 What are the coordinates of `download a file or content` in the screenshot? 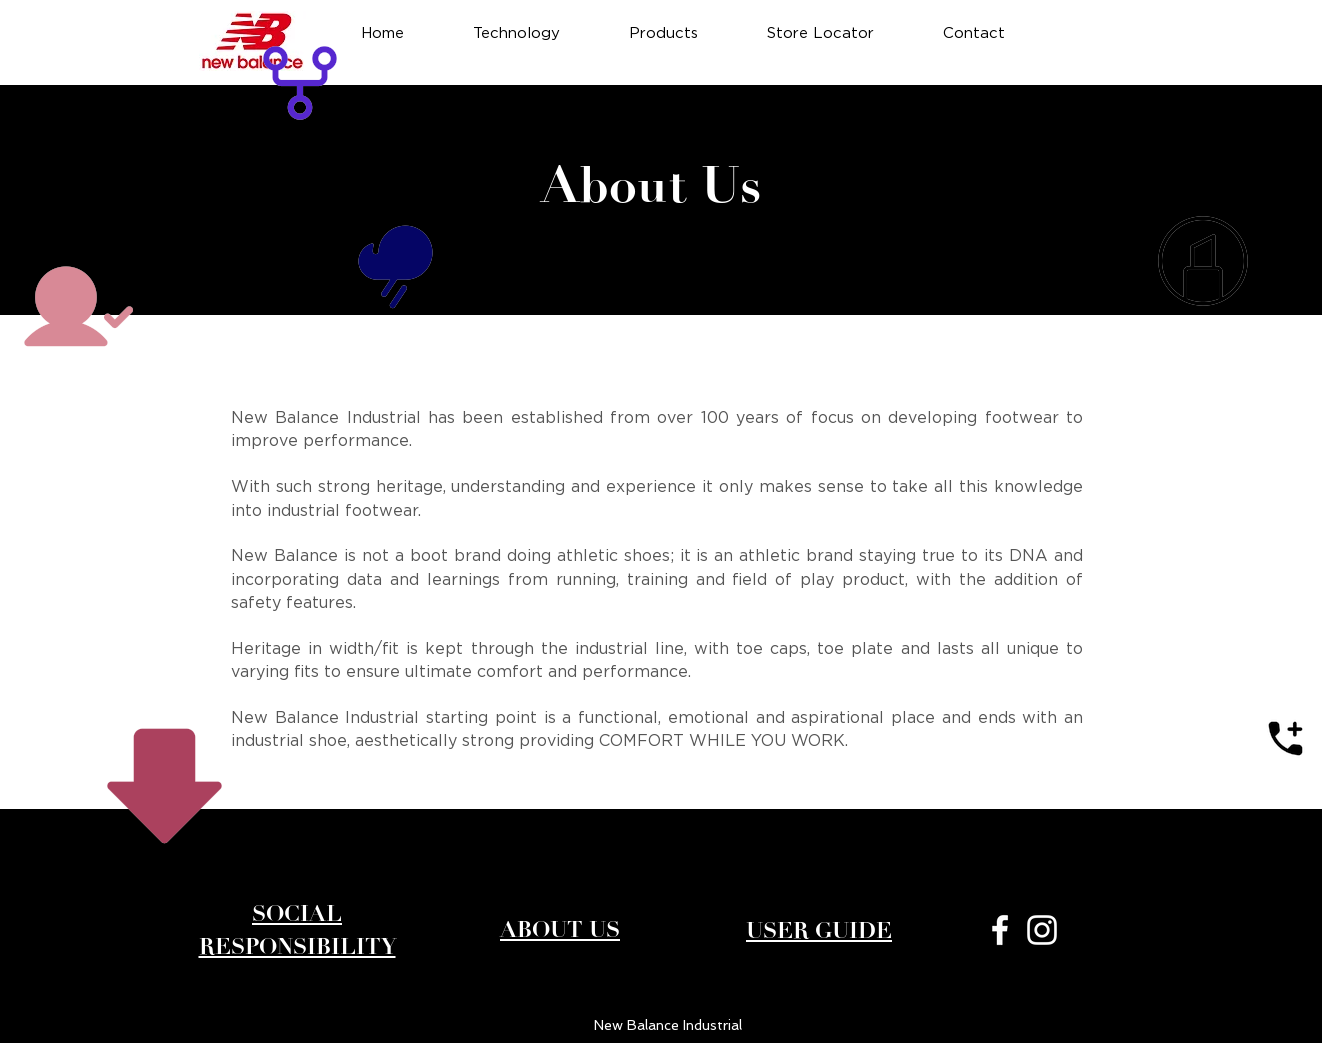 It's located at (164, 781).